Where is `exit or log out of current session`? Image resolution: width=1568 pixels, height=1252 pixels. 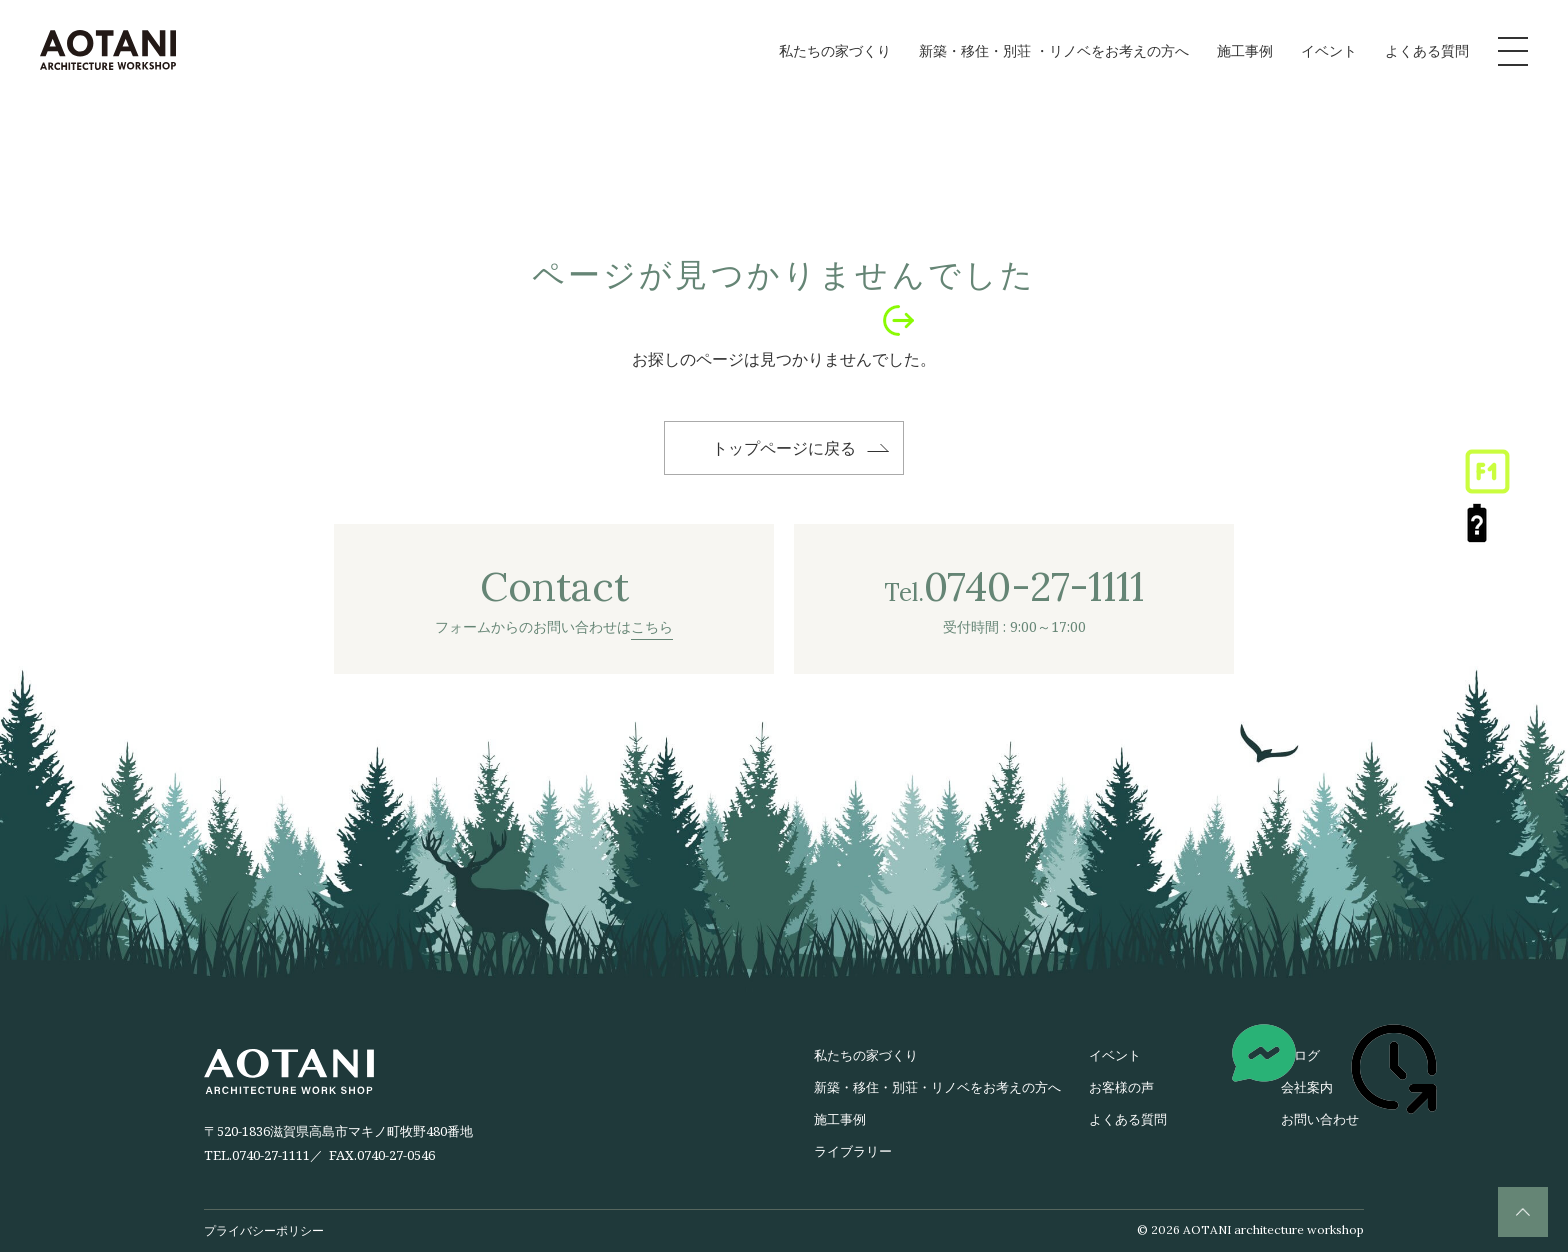 exit or log out of current session is located at coordinates (898, 320).